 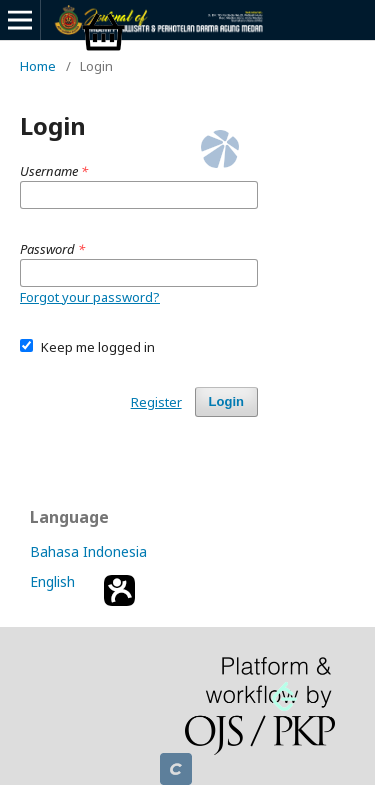 What do you see at coordinates (220, 149) in the screenshot?
I see `cloud native buildpacks logo` at bounding box center [220, 149].